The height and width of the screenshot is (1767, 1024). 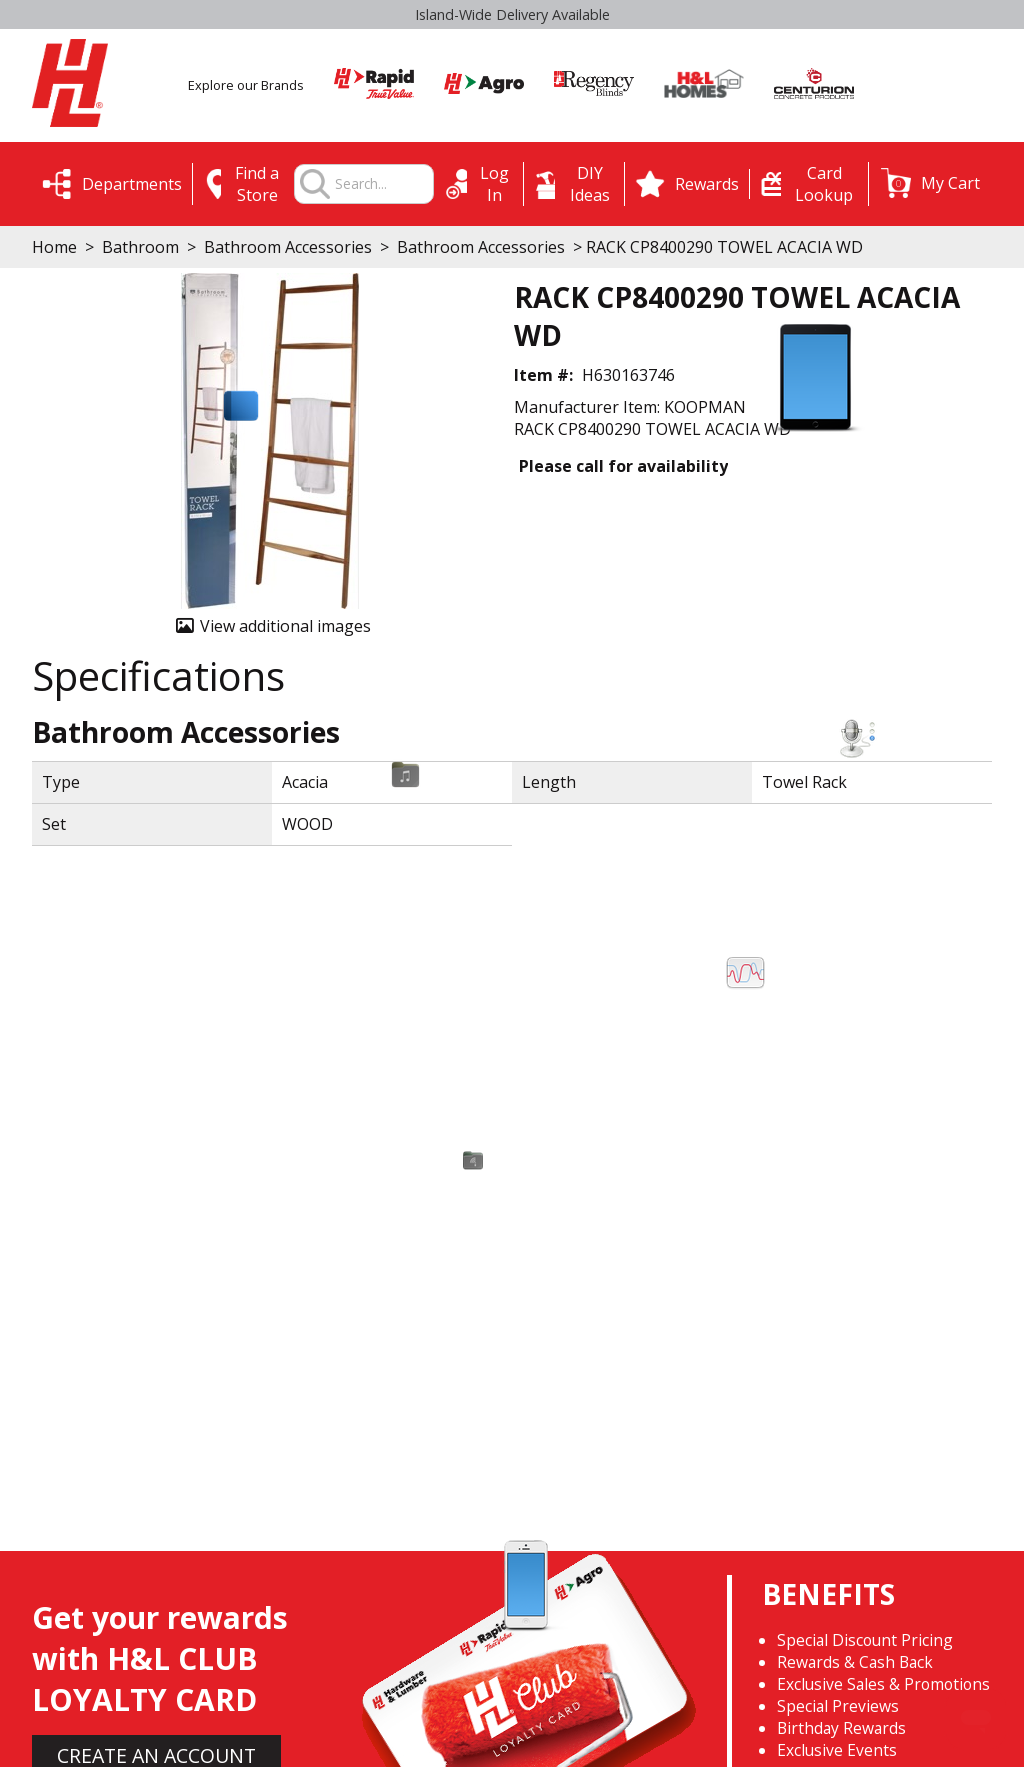 What do you see at coordinates (526, 1586) in the screenshot?
I see `connect or sync an iPhone device` at bounding box center [526, 1586].